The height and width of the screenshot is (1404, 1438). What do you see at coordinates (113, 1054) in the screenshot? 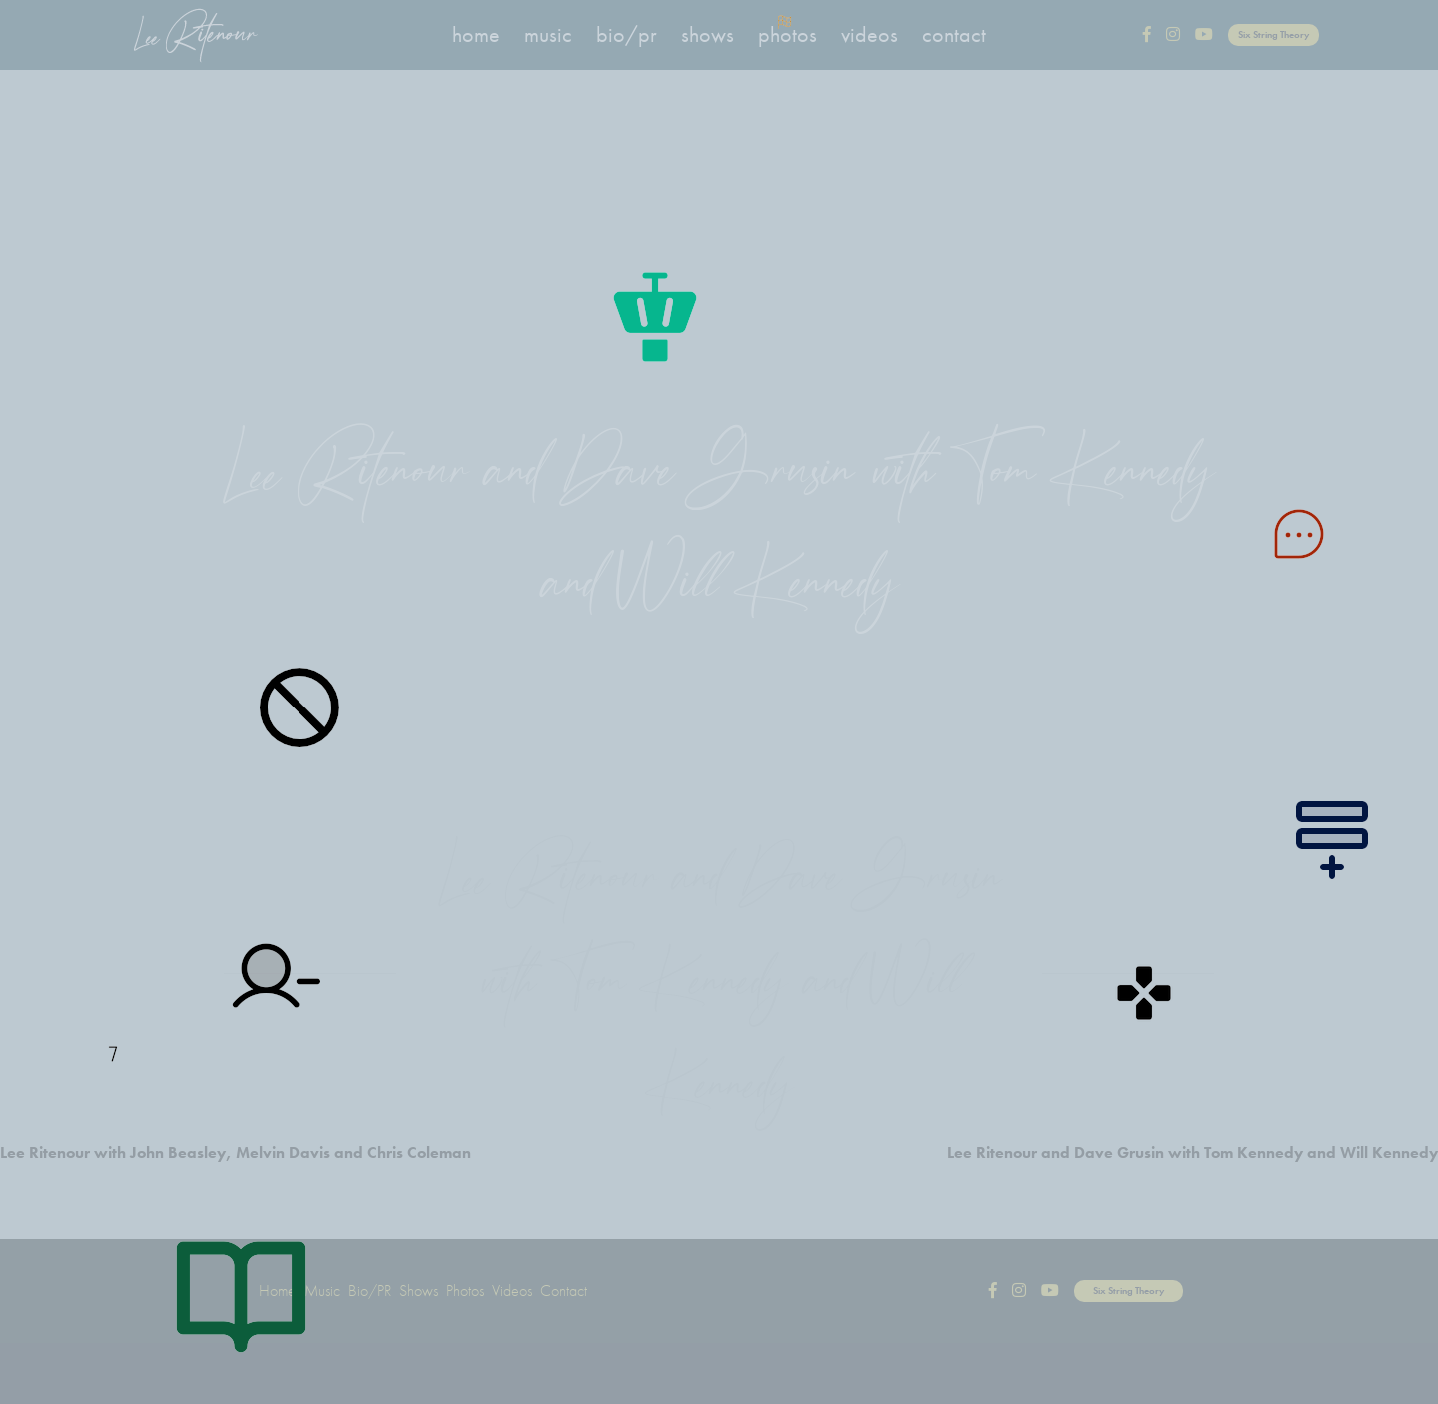
I see `indicates the number seven in a list or sequence` at bounding box center [113, 1054].